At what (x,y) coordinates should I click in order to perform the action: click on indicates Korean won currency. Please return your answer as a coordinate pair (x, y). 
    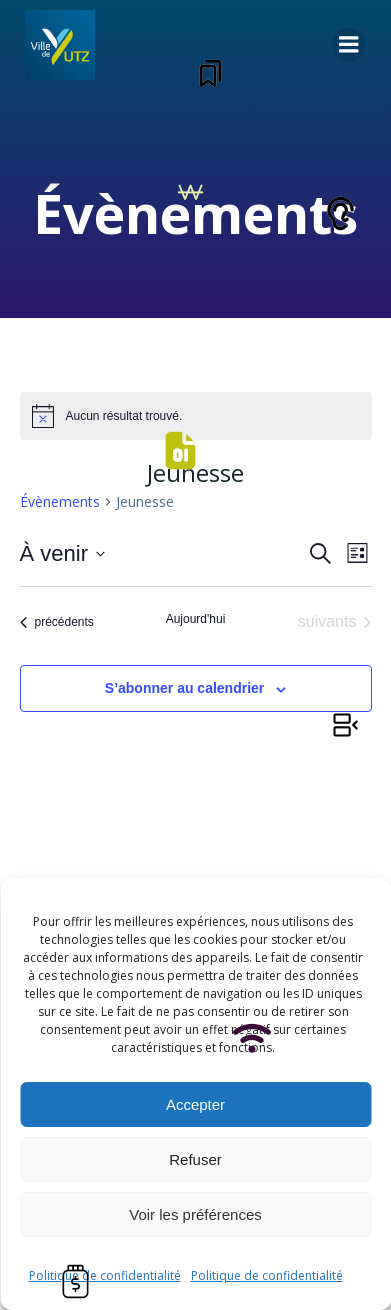
    Looking at the image, I should click on (190, 191).